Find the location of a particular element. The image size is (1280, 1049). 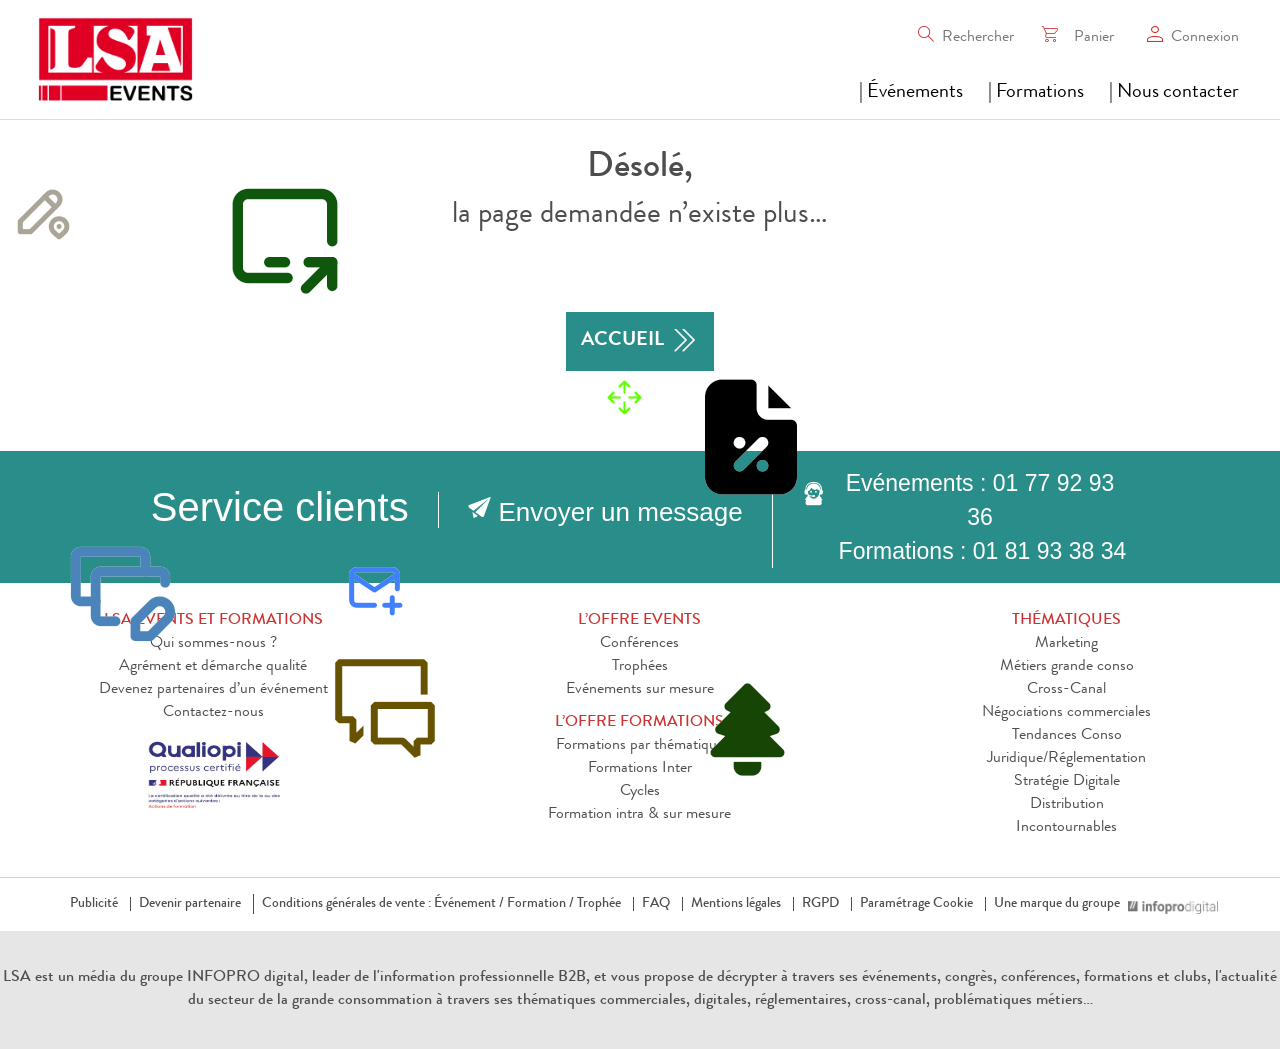

view document with percentage or discount details is located at coordinates (751, 437).